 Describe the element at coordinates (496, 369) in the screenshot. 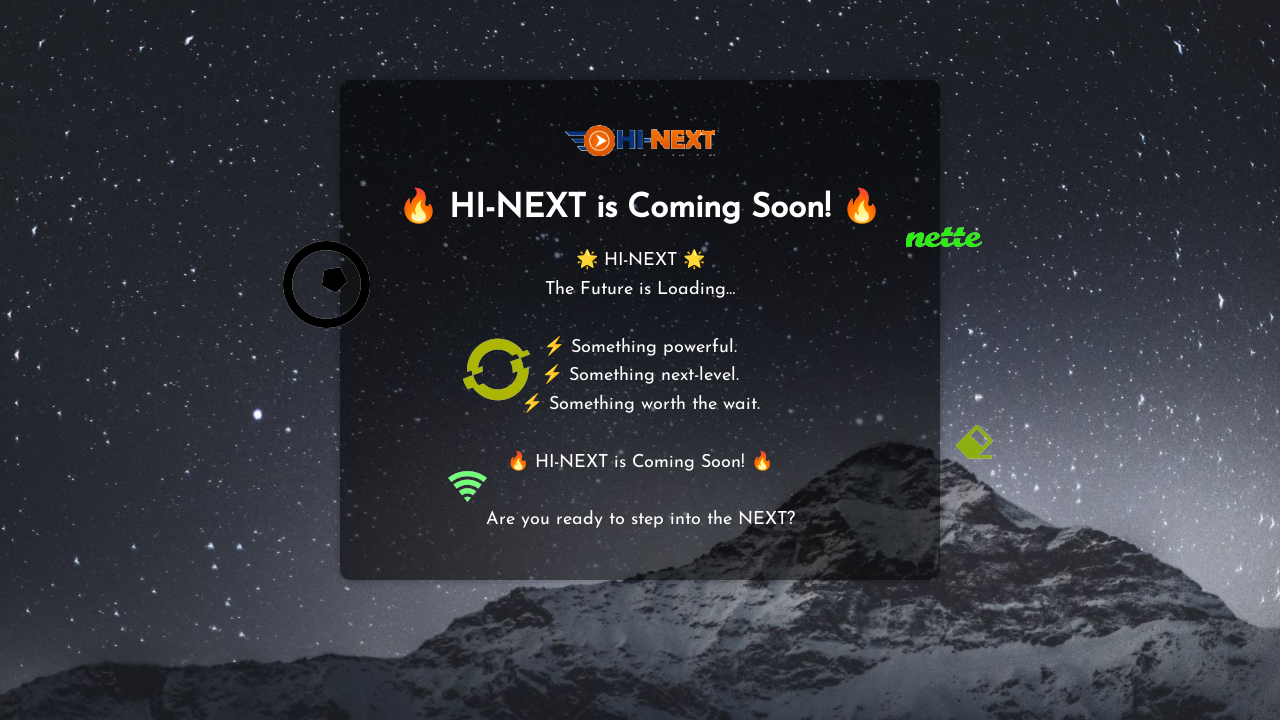

I see `Red Hat OpenShift platform logo` at that location.